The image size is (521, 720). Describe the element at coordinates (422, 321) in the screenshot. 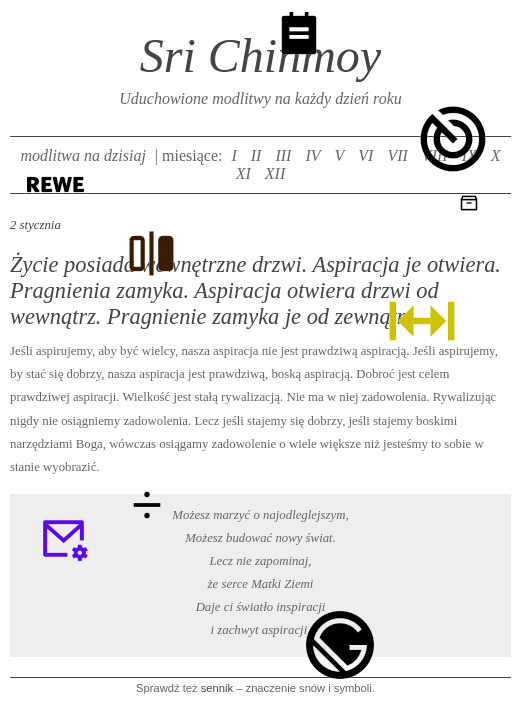

I see `expand content to full width` at that location.